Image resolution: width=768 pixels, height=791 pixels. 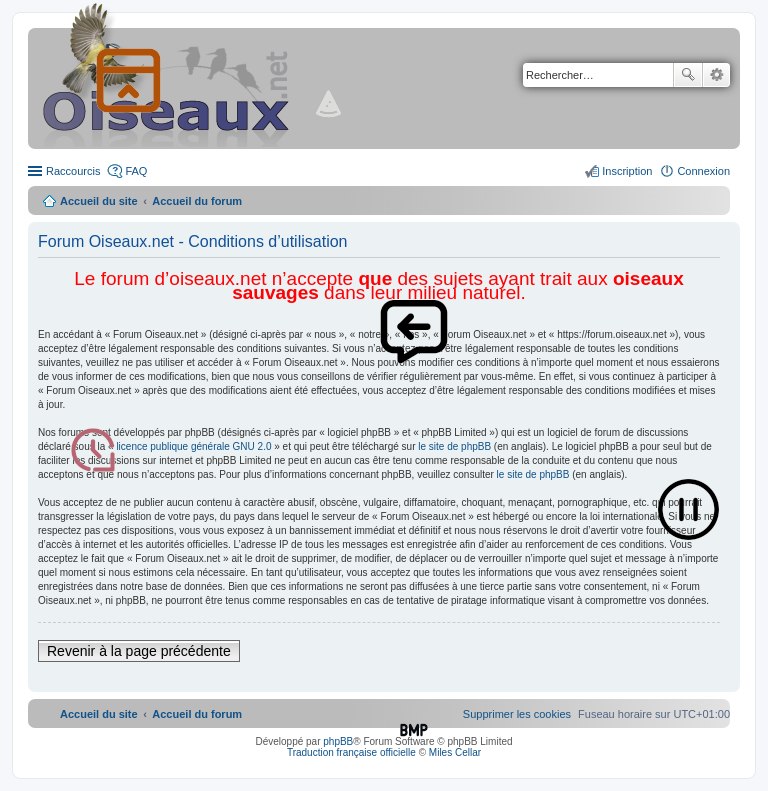 What do you see at coordinates (414, 730) in the screenshot?
I see `indicates a BMP image file format` at bounding box center [414, 730].